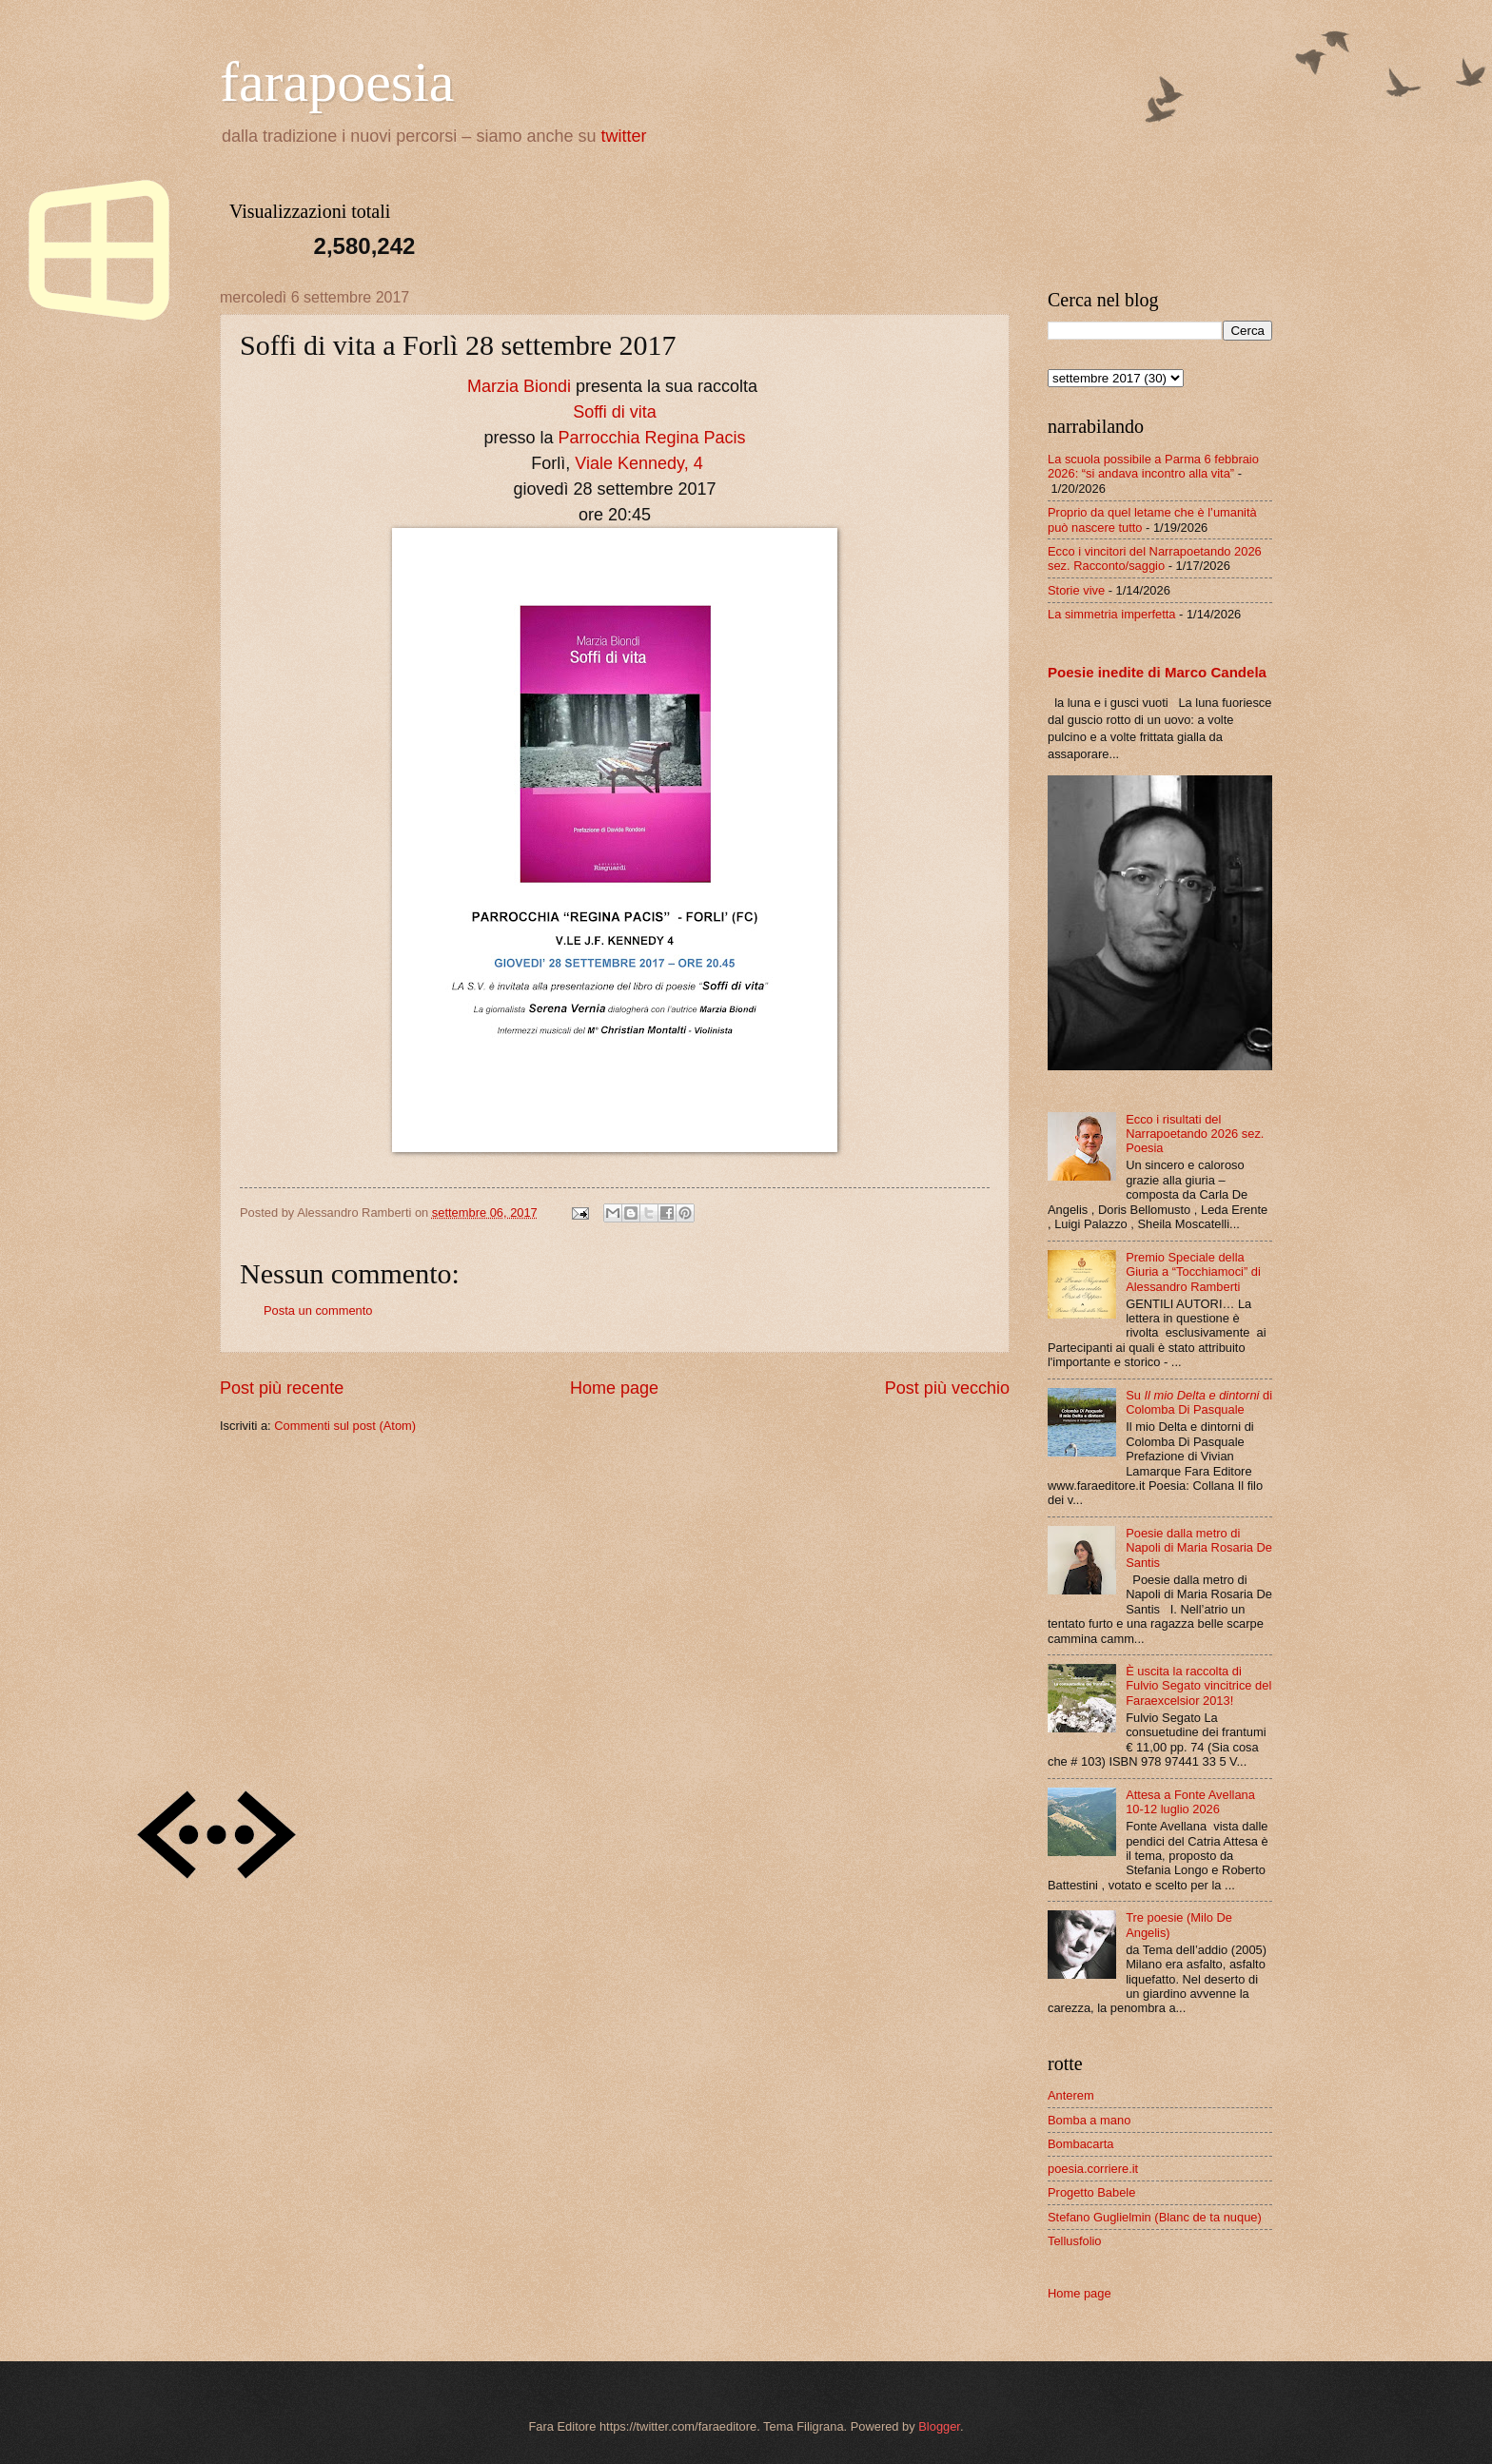 This screenshot has width=1492, height=2464. I want to click on indicates code is currently processing or compiling, so click(216, 1834).